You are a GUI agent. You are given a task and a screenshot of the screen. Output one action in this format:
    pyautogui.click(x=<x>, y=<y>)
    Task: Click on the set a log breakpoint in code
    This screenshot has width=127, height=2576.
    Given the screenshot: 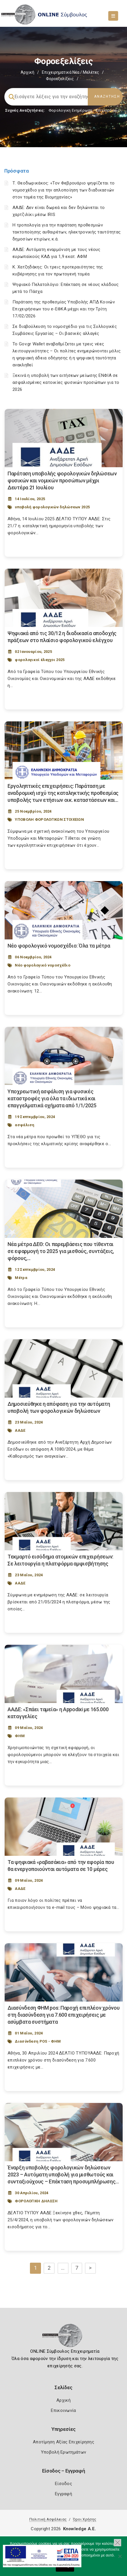 What is the action you would take?
    pyautogui.click(x=105, y=910)
    